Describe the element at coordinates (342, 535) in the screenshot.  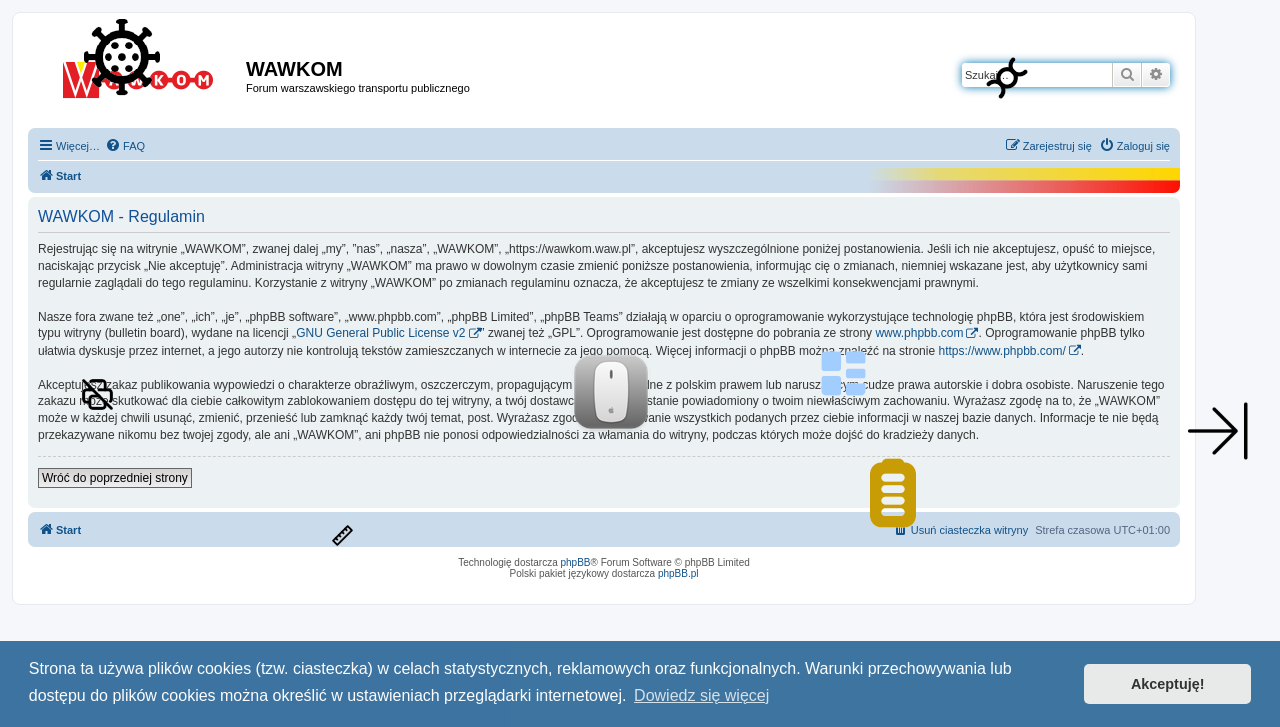
I see `access measurement tools` at that location.